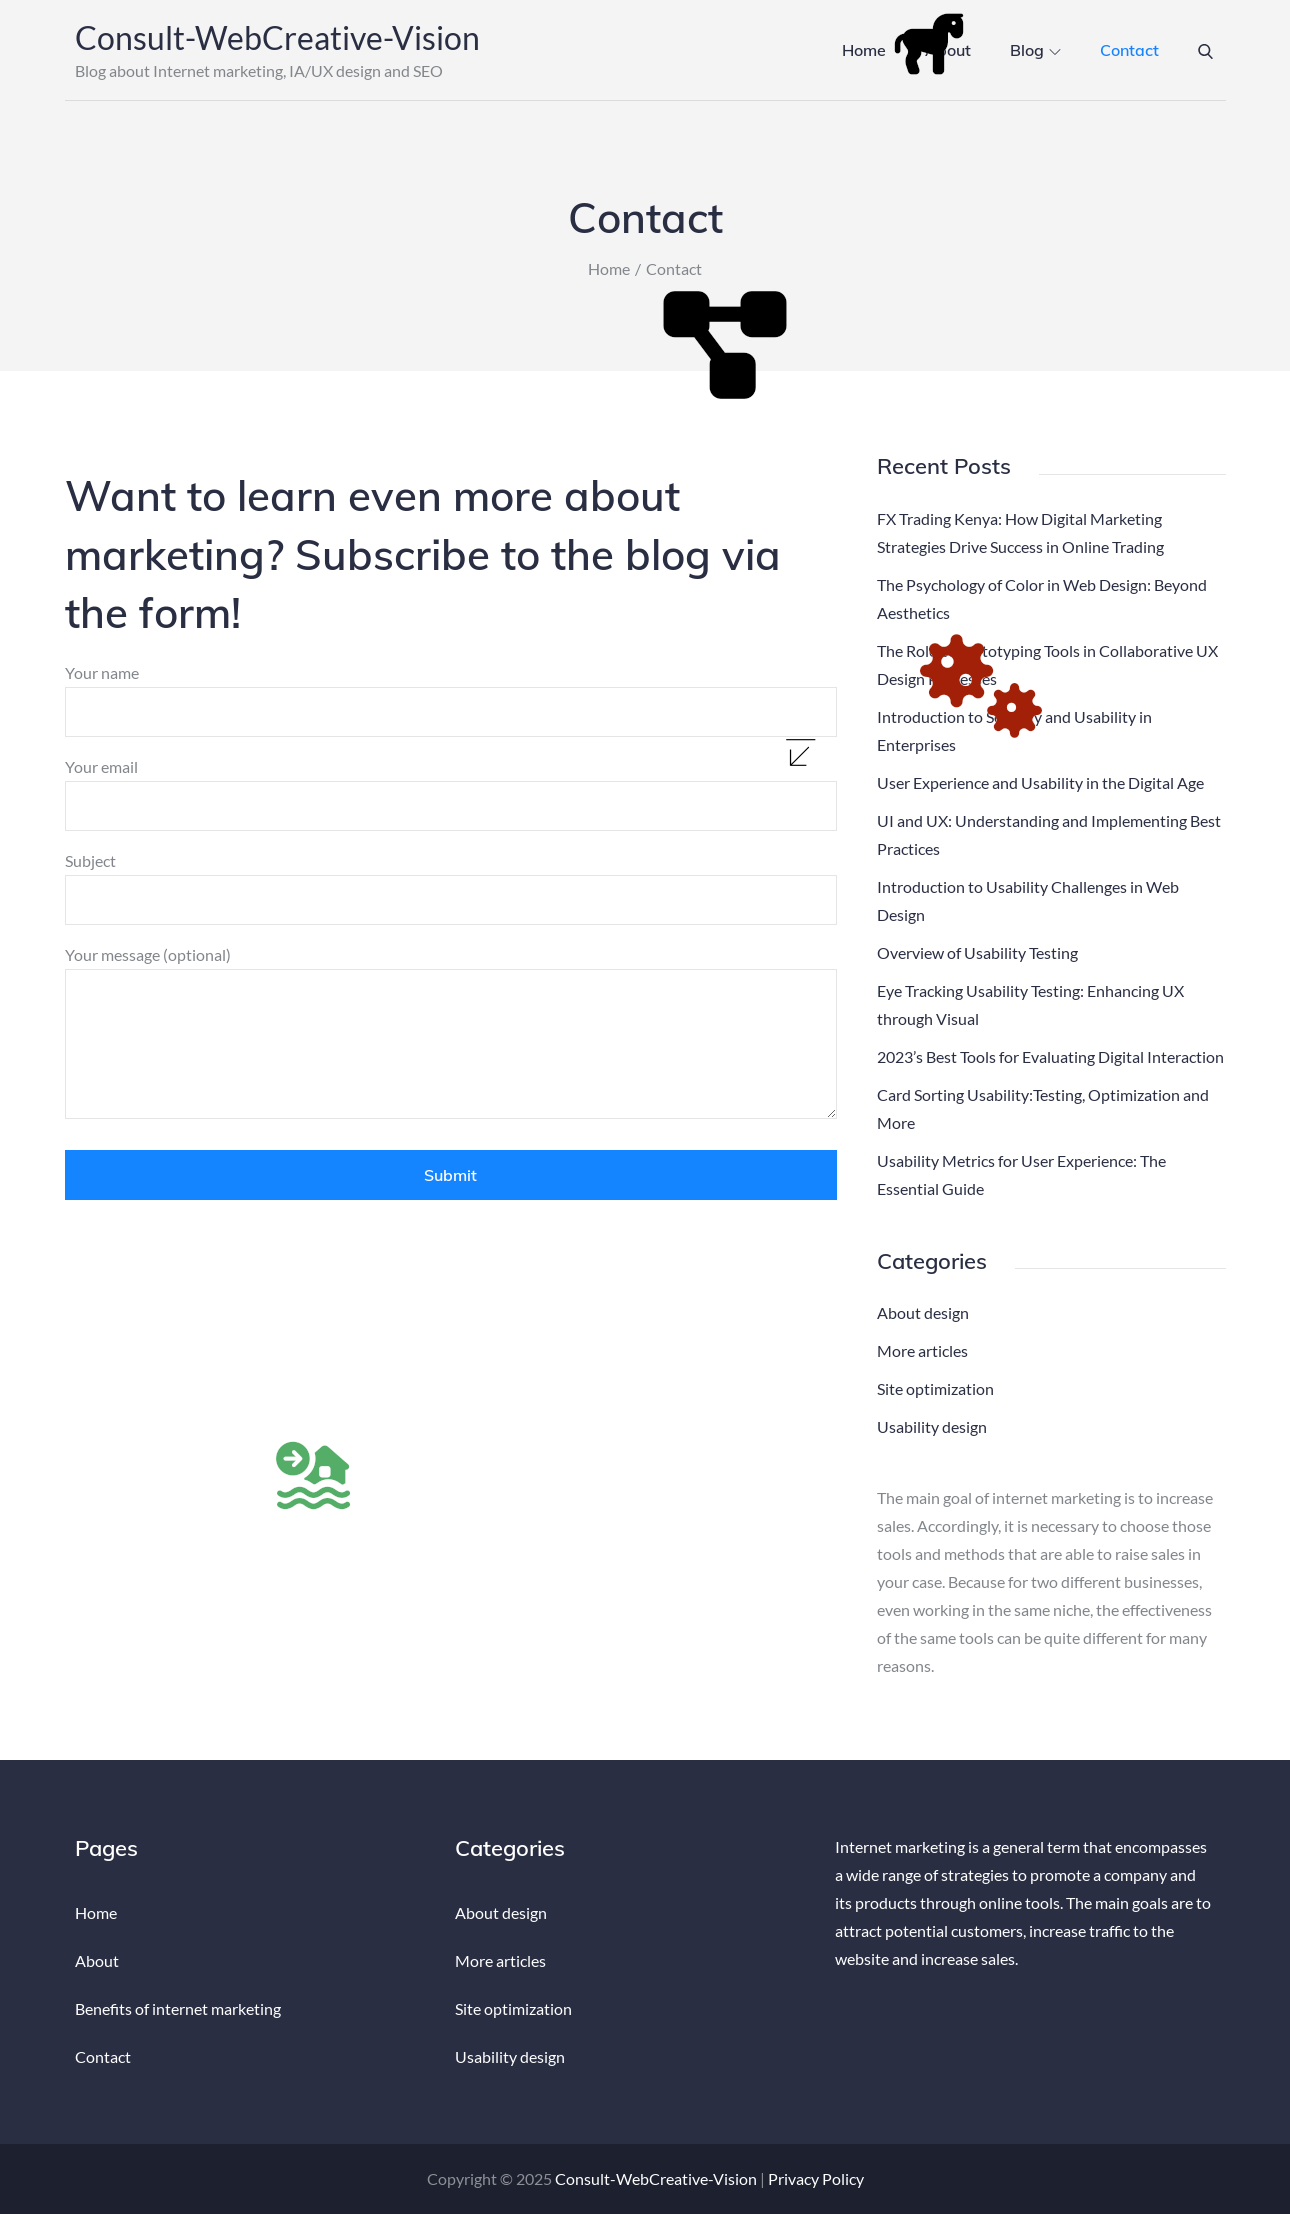 Image resolution: width=1290 pixels, height=2214 pixels. What do you see at coordinates (981, 683) in the screenshot?
I see `view detected viruses or threats` at bounding box center [981, 683].